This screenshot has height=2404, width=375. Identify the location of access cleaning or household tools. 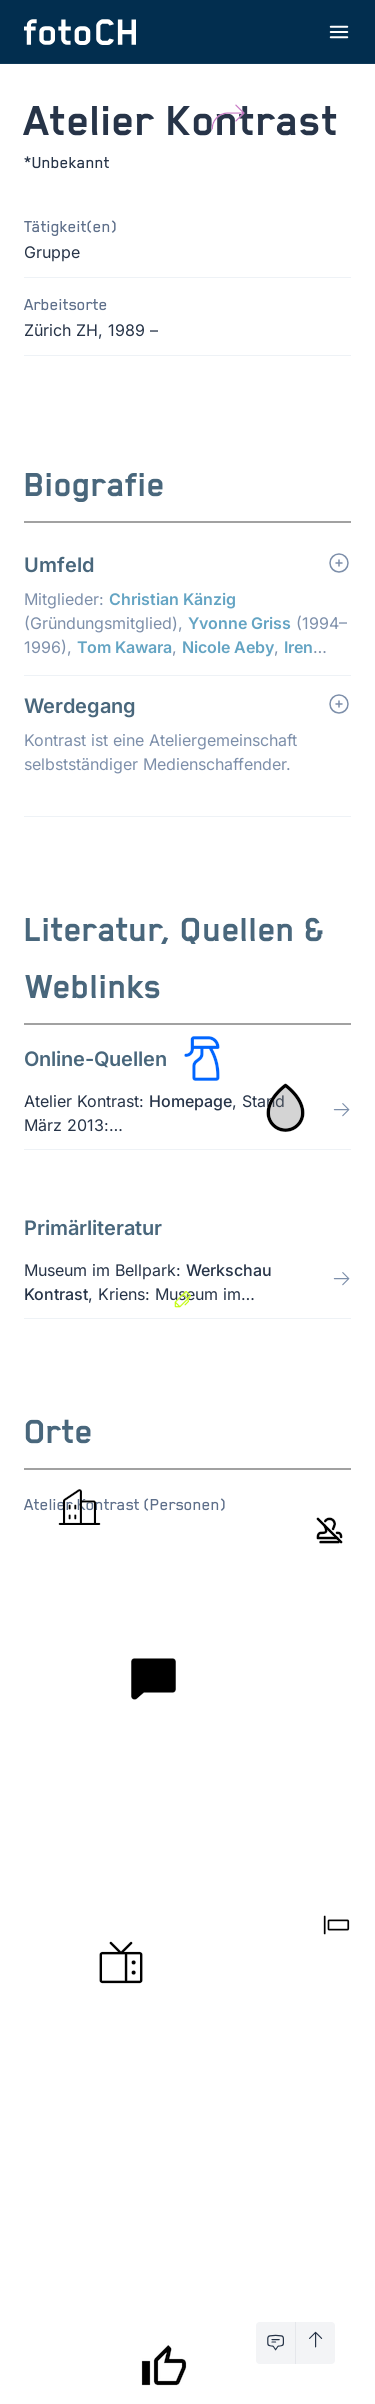
(203, 1058).